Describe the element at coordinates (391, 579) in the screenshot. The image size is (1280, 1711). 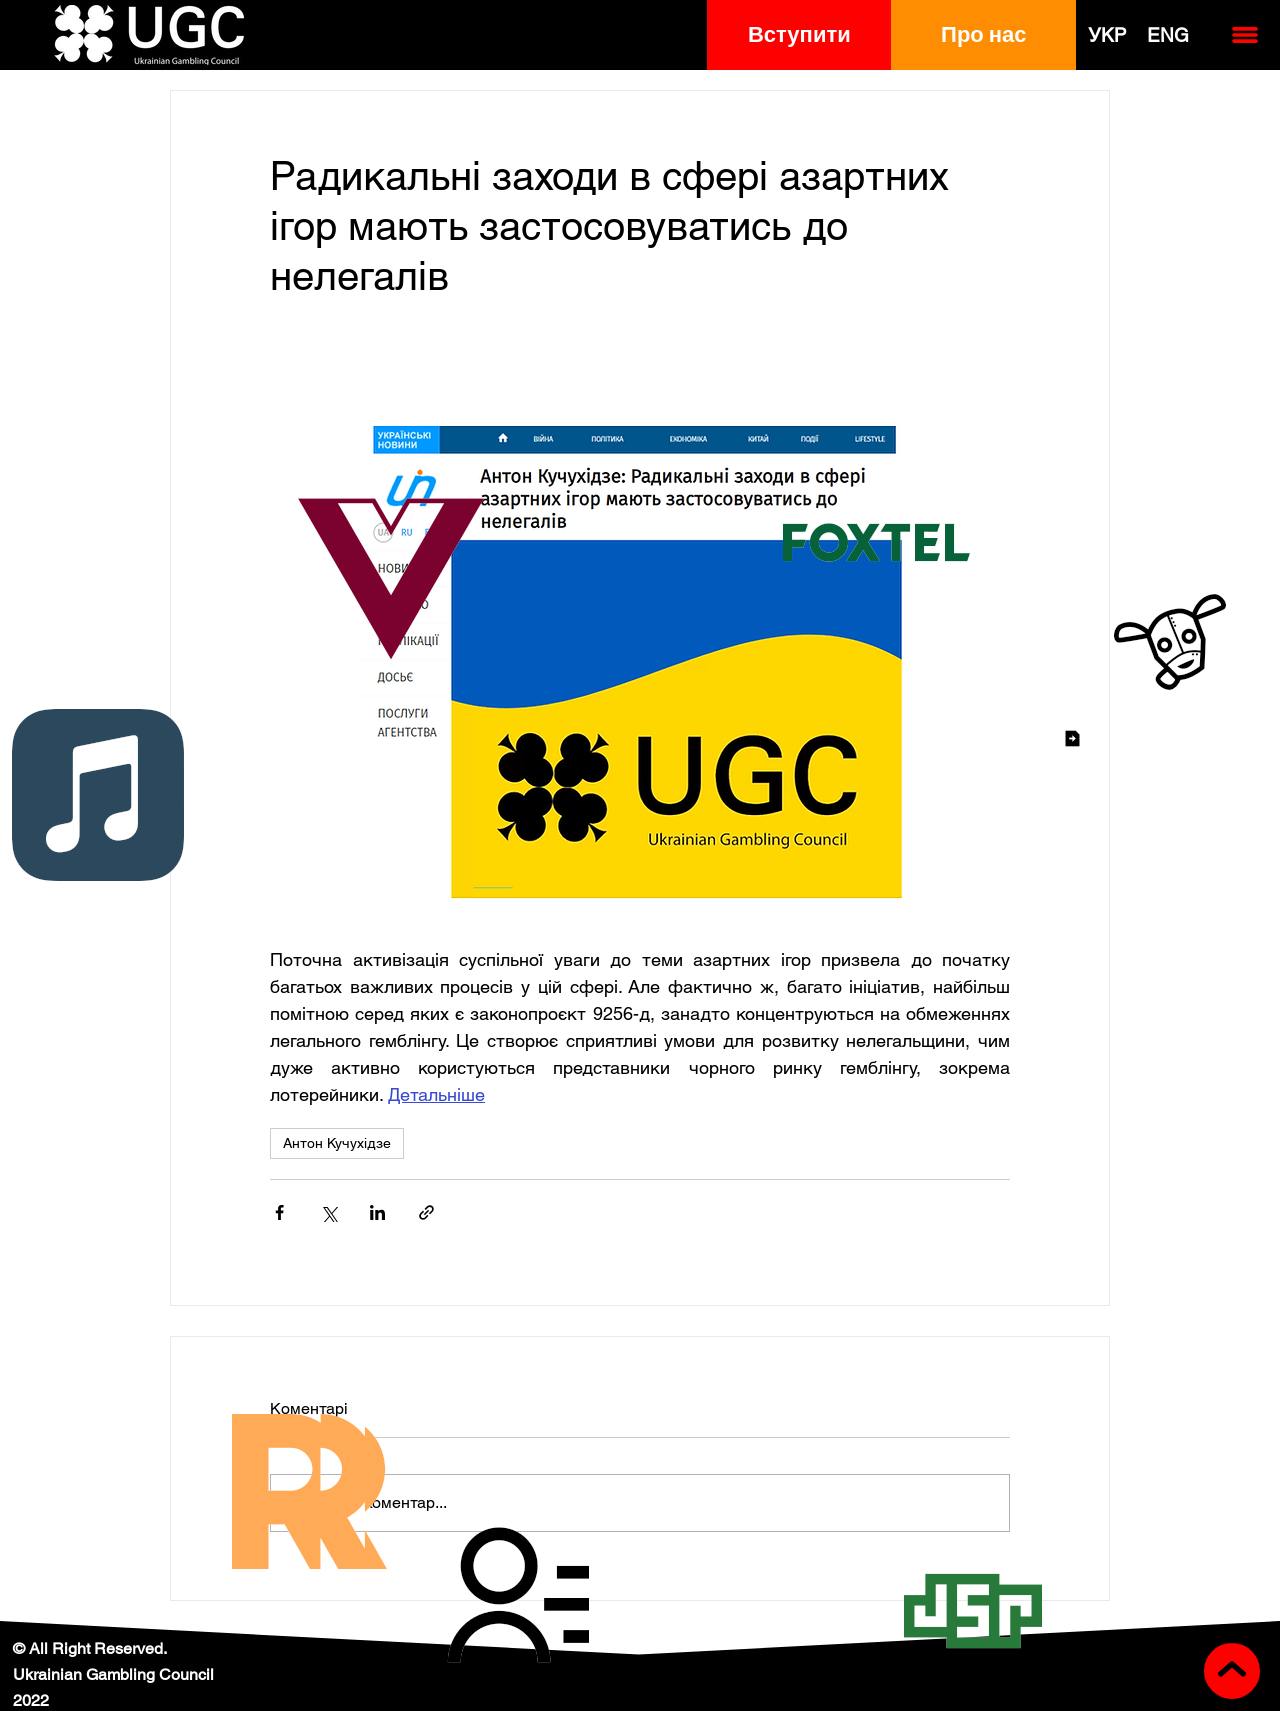
I see `Vue.js framework logo` at that location.